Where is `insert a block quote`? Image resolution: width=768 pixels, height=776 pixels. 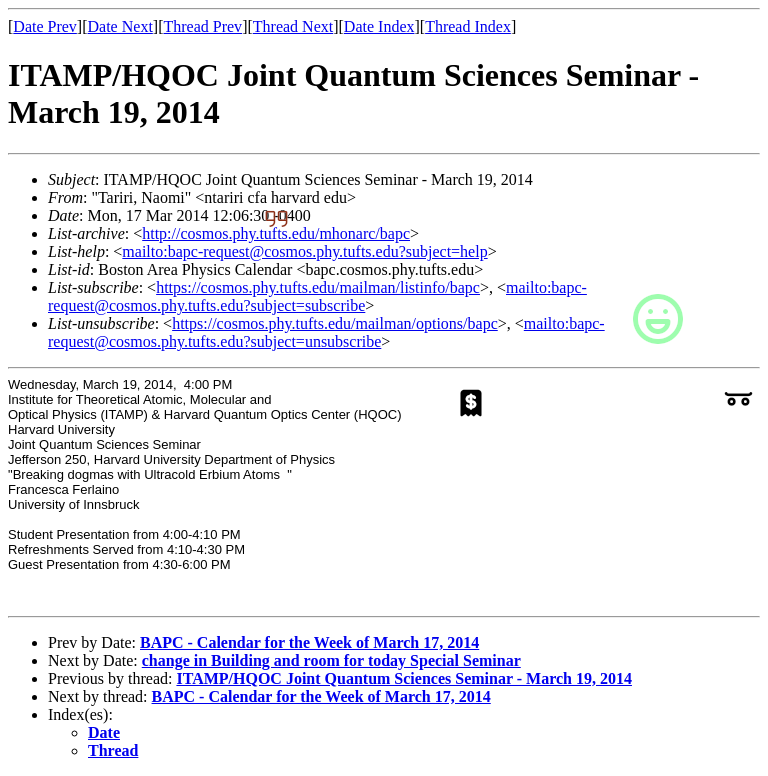
insert a block quote is located at coordinates (276, 218).